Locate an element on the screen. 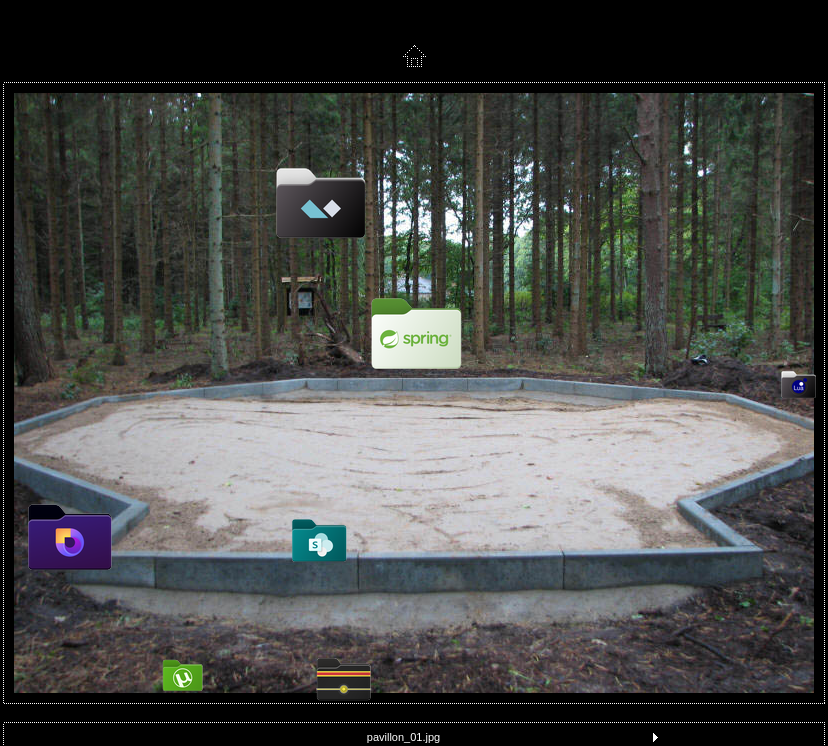 This screenshot has width=828, height=746. open folder containing Spring framework project files is located at coordinates (416, 336).